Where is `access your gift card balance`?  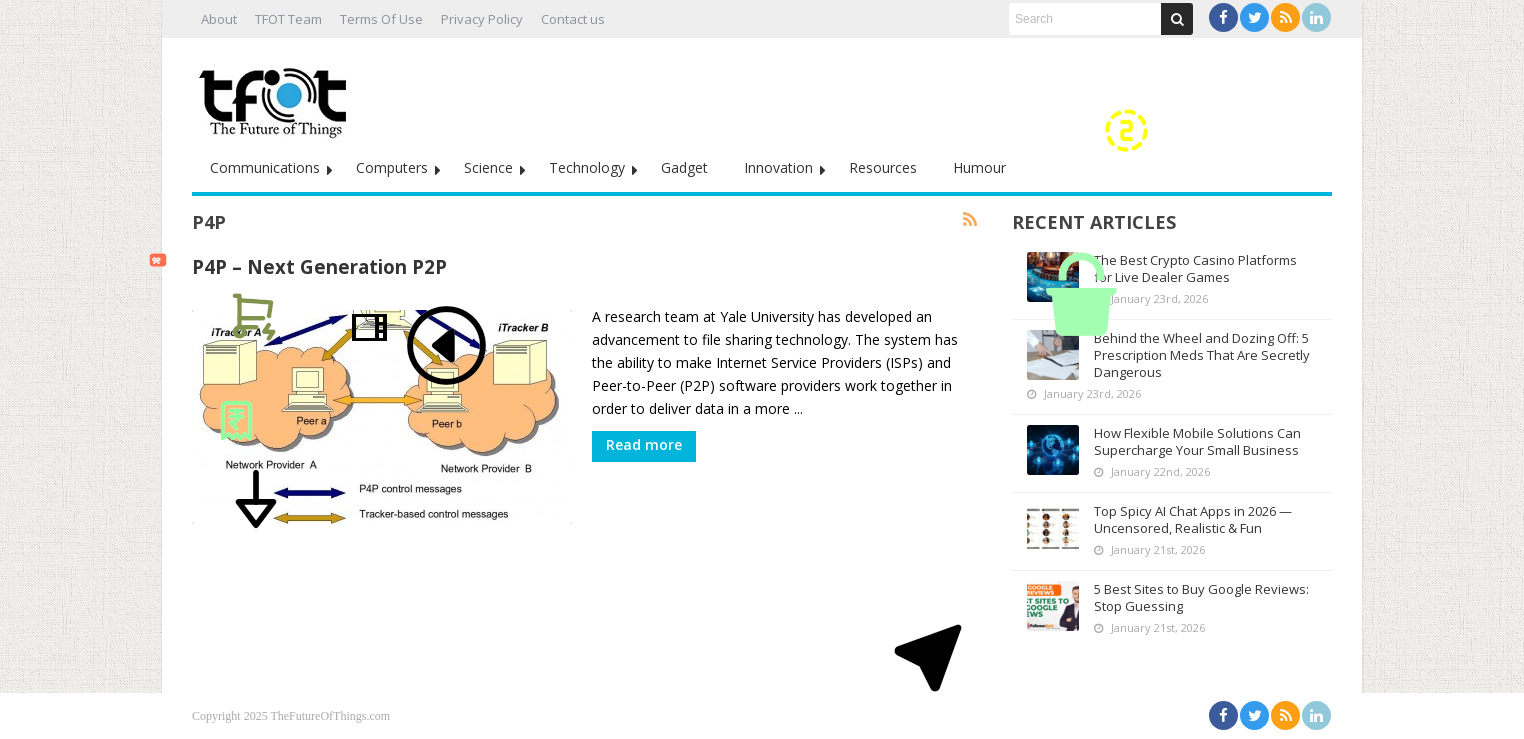 access your gift card balance is located at coordinates (158, 260).